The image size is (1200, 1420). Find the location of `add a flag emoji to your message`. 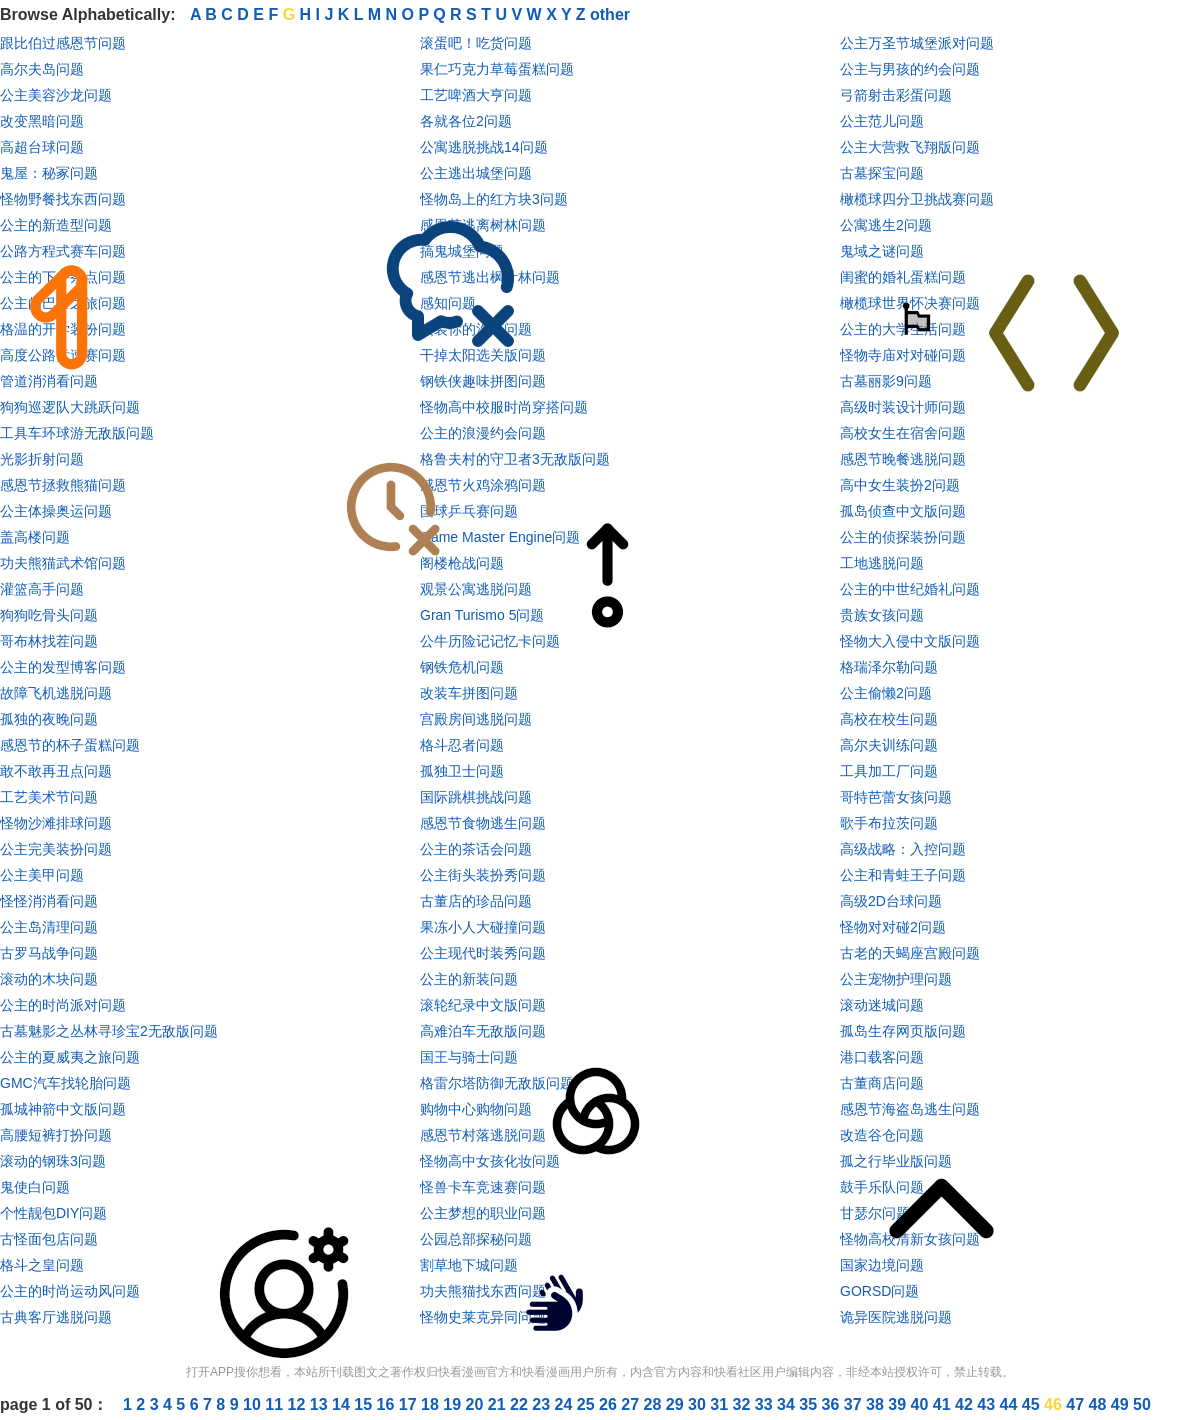

add a flag emoji to your message is located at coordinates (916, 319).